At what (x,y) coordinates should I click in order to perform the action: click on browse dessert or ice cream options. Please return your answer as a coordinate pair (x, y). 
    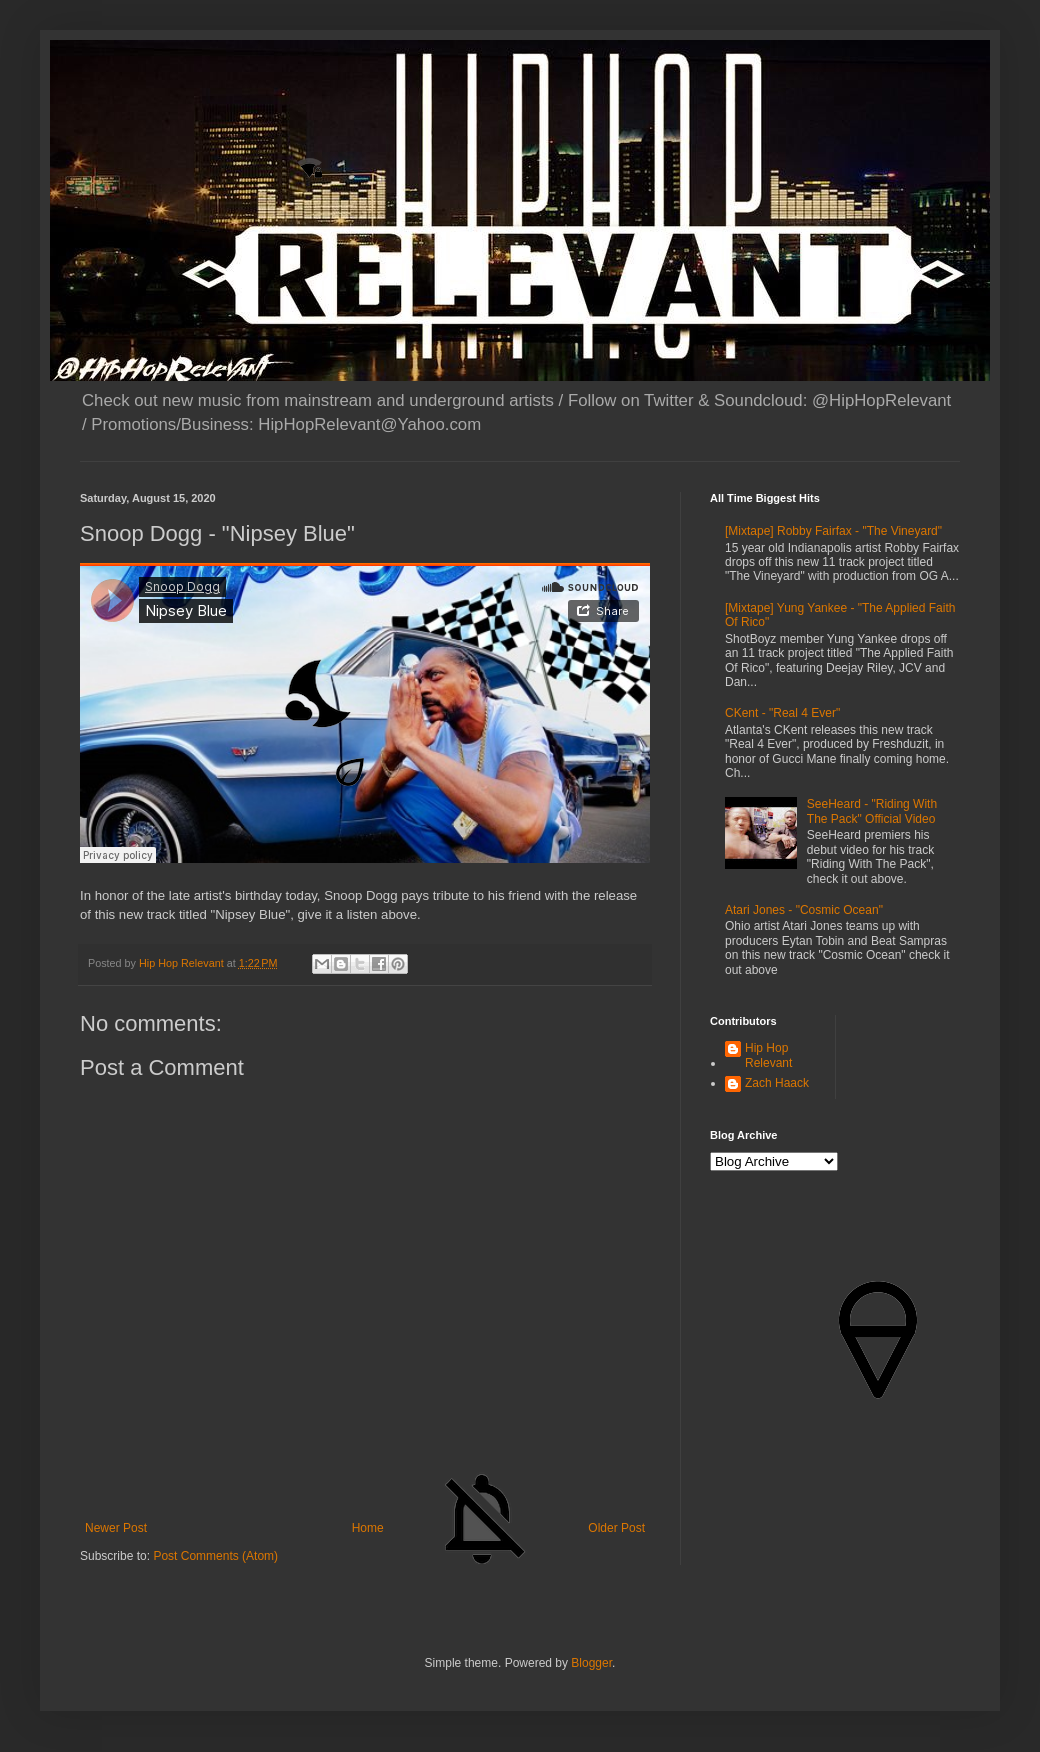
    Looking at the image, I should click on (878, 1337).